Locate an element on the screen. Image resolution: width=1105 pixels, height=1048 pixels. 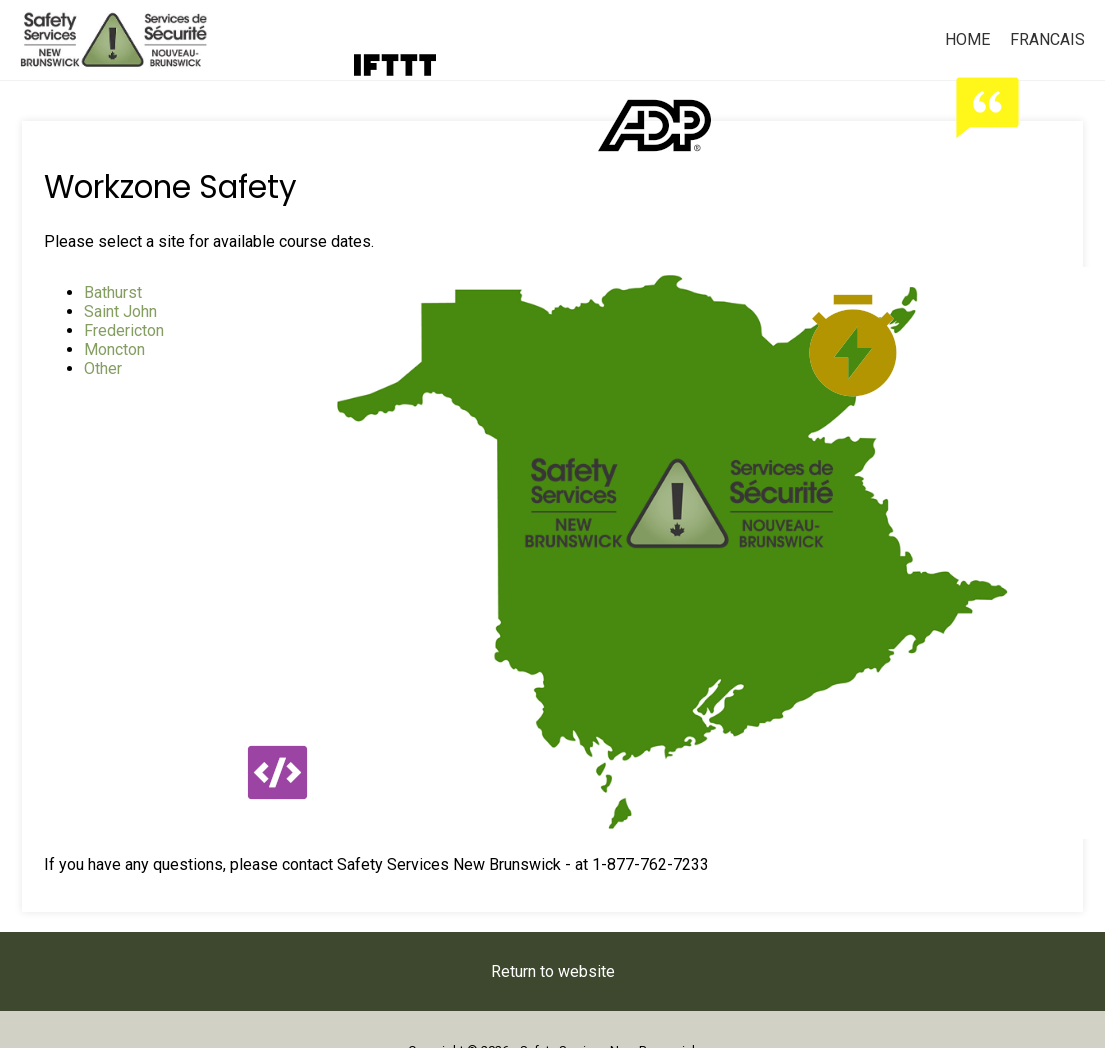
view quoted messages is located at coordinates (987, 105).